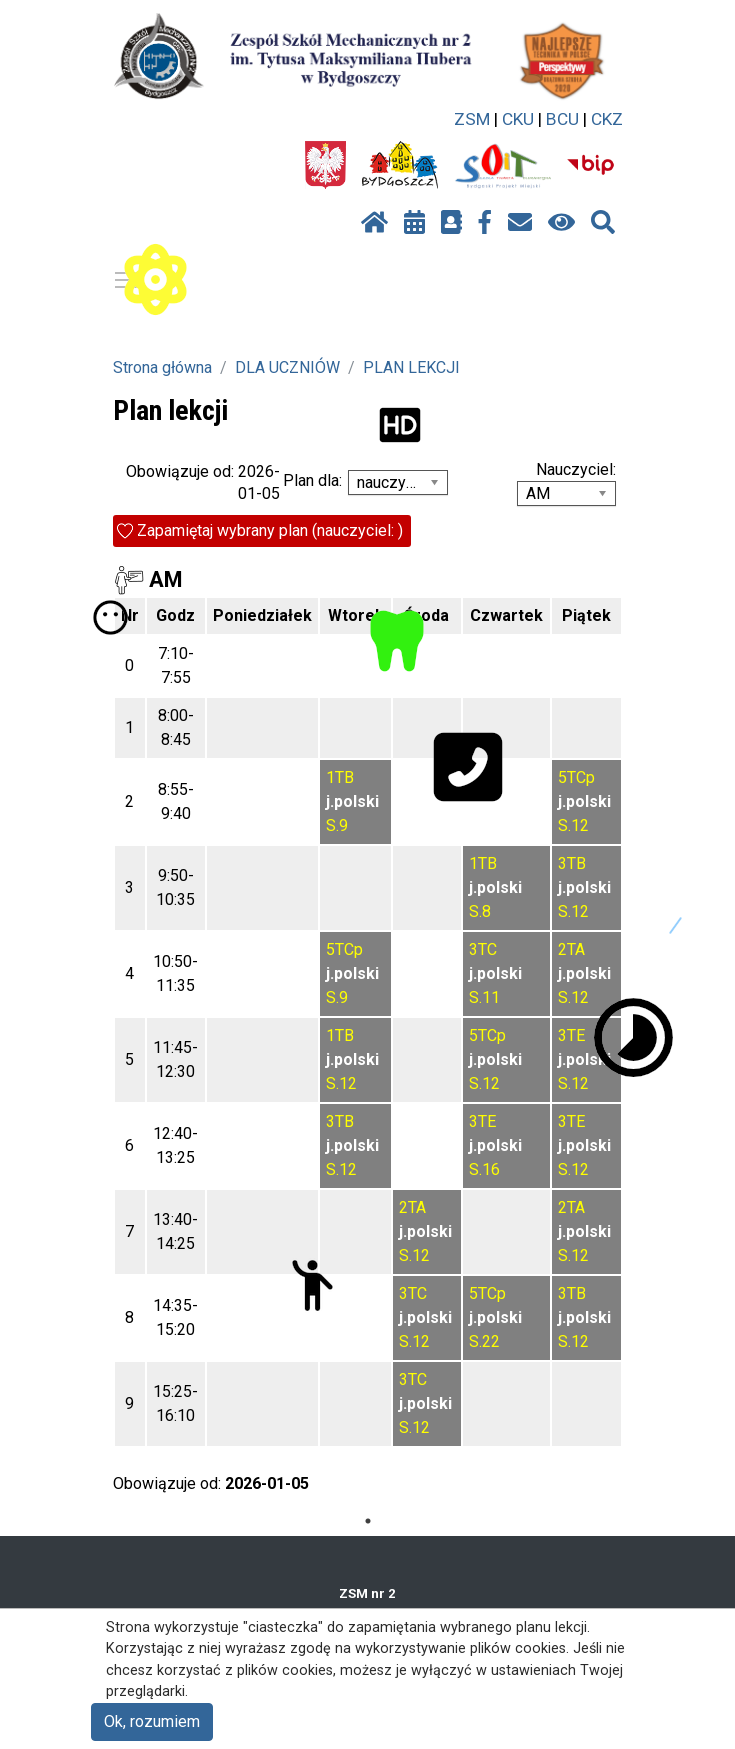 Image resolution: width=735 pixels, height=1749 pixels. What do you see at coordinates (468, 767) in the screenshot?
I see `make or receive a phone call` at bounding box center [468, 767].